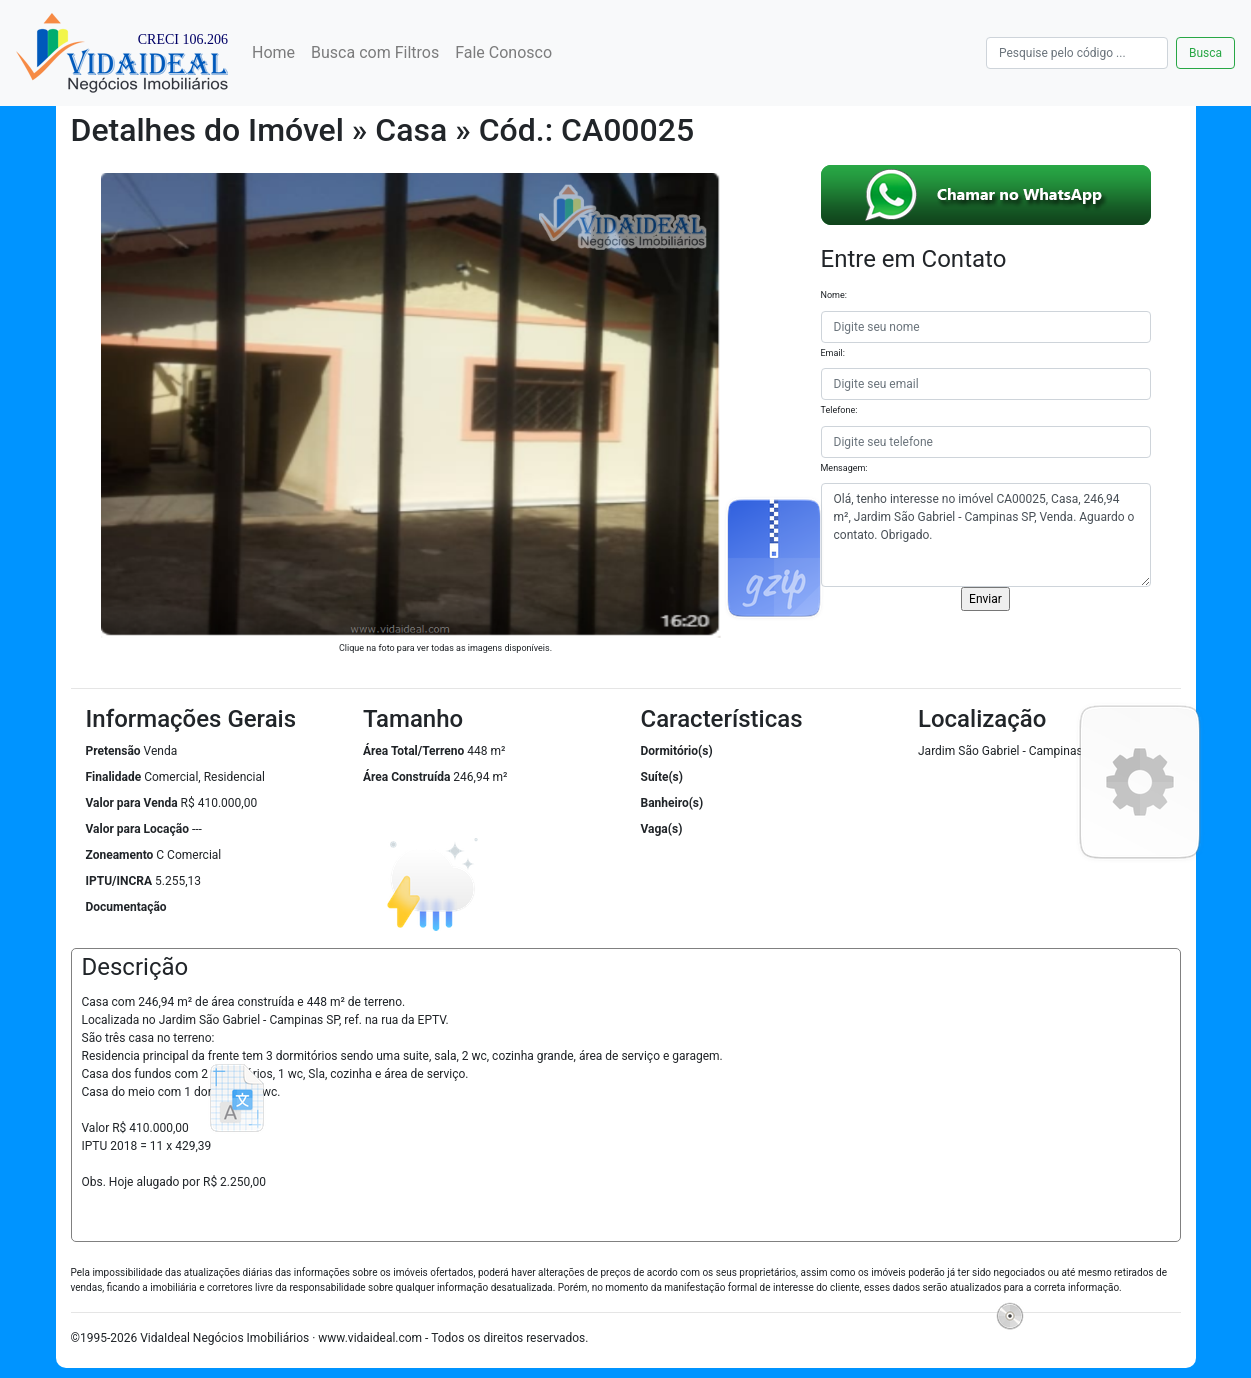 The width and height of the screenshot is (1251, 1378). Describe the element at coordinates (237, 1098) in the screenshot. I see `a gettext translation template file (.pot)` at that location.